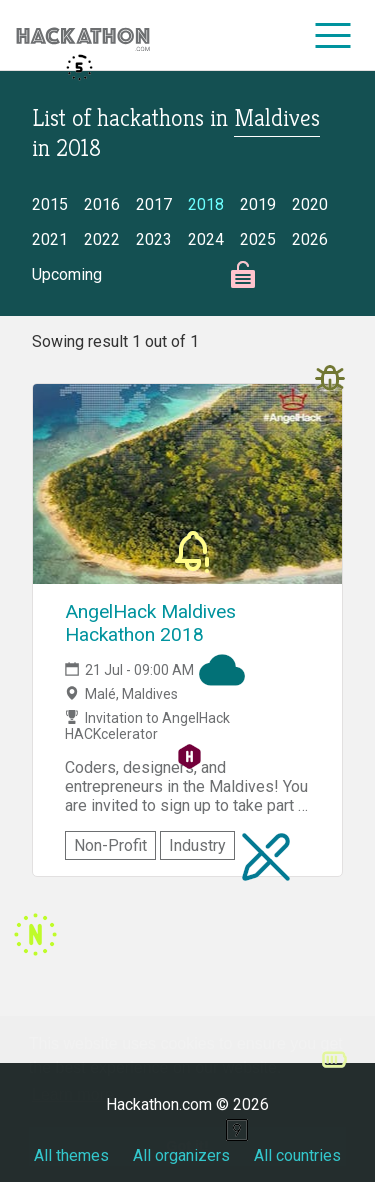 Image resolution: width=375 pixels, height=1182 pixels. Describe the element at coordinates (237, 1130) in the screenshot. I see `select or input the number nine` at that location.